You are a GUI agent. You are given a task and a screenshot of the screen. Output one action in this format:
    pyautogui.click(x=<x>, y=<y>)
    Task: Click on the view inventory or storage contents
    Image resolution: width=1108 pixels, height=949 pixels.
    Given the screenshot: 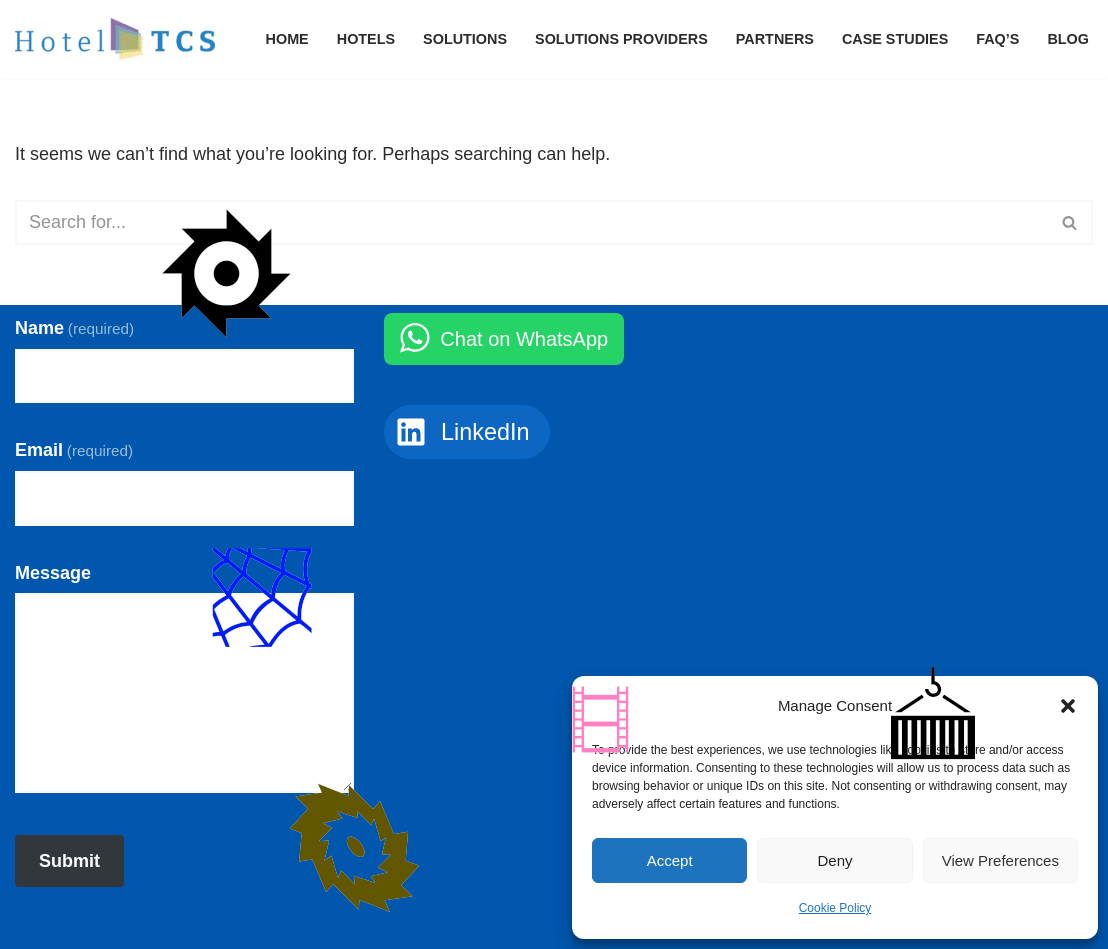 What is the action you would take?
    pyautogui.click(x=933, y=714)
    